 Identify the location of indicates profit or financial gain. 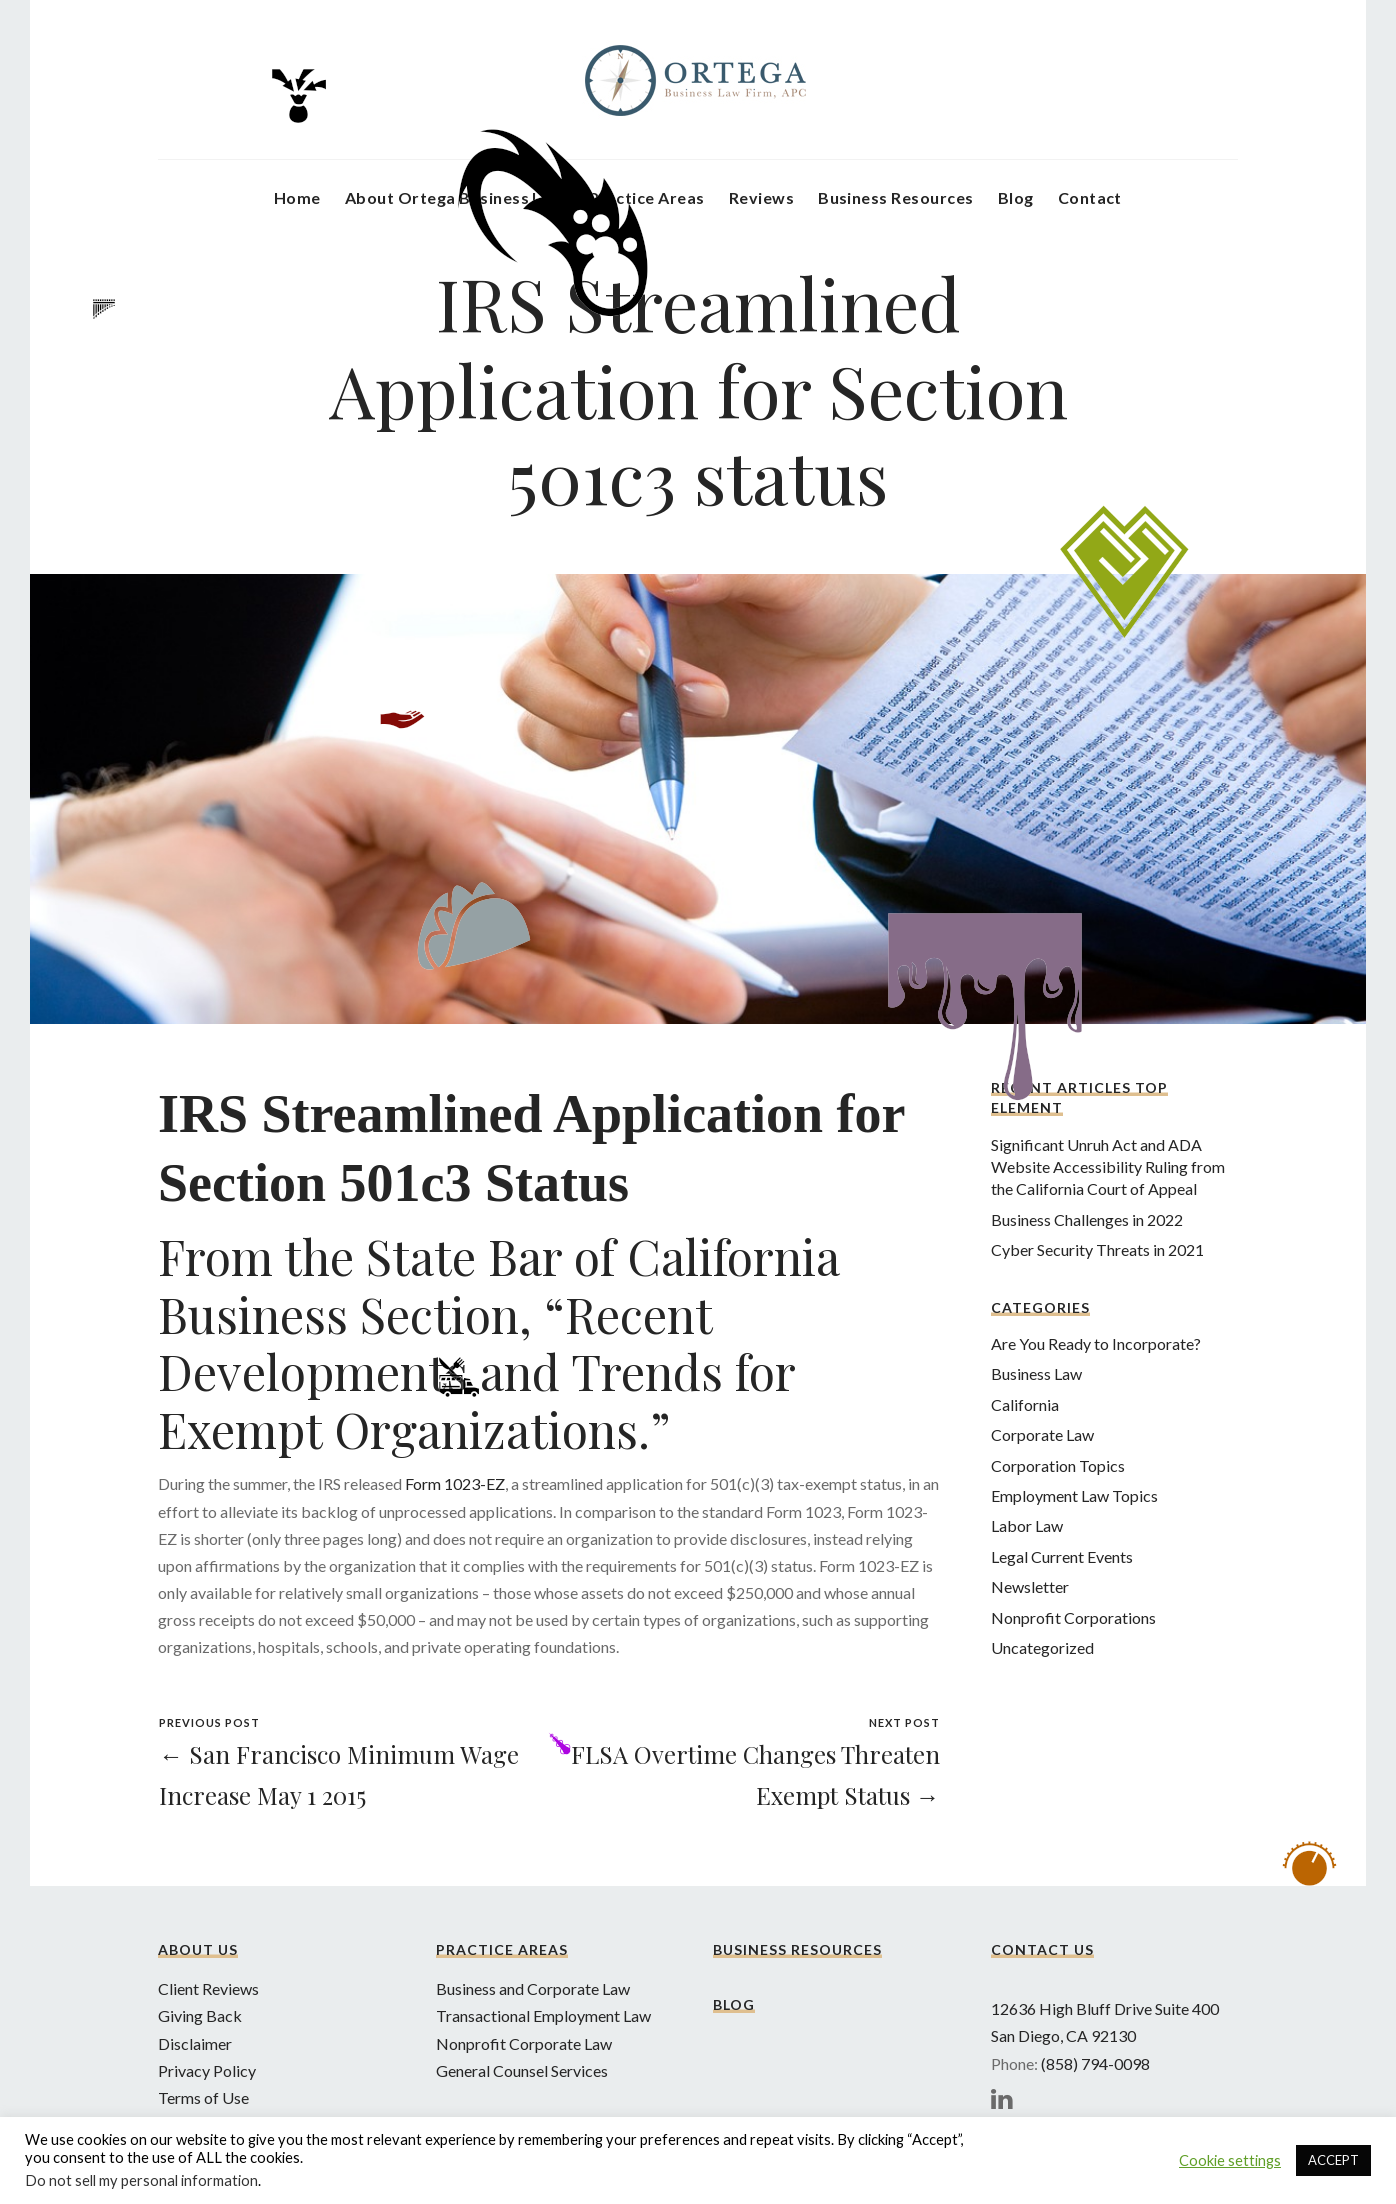
(299, 96).